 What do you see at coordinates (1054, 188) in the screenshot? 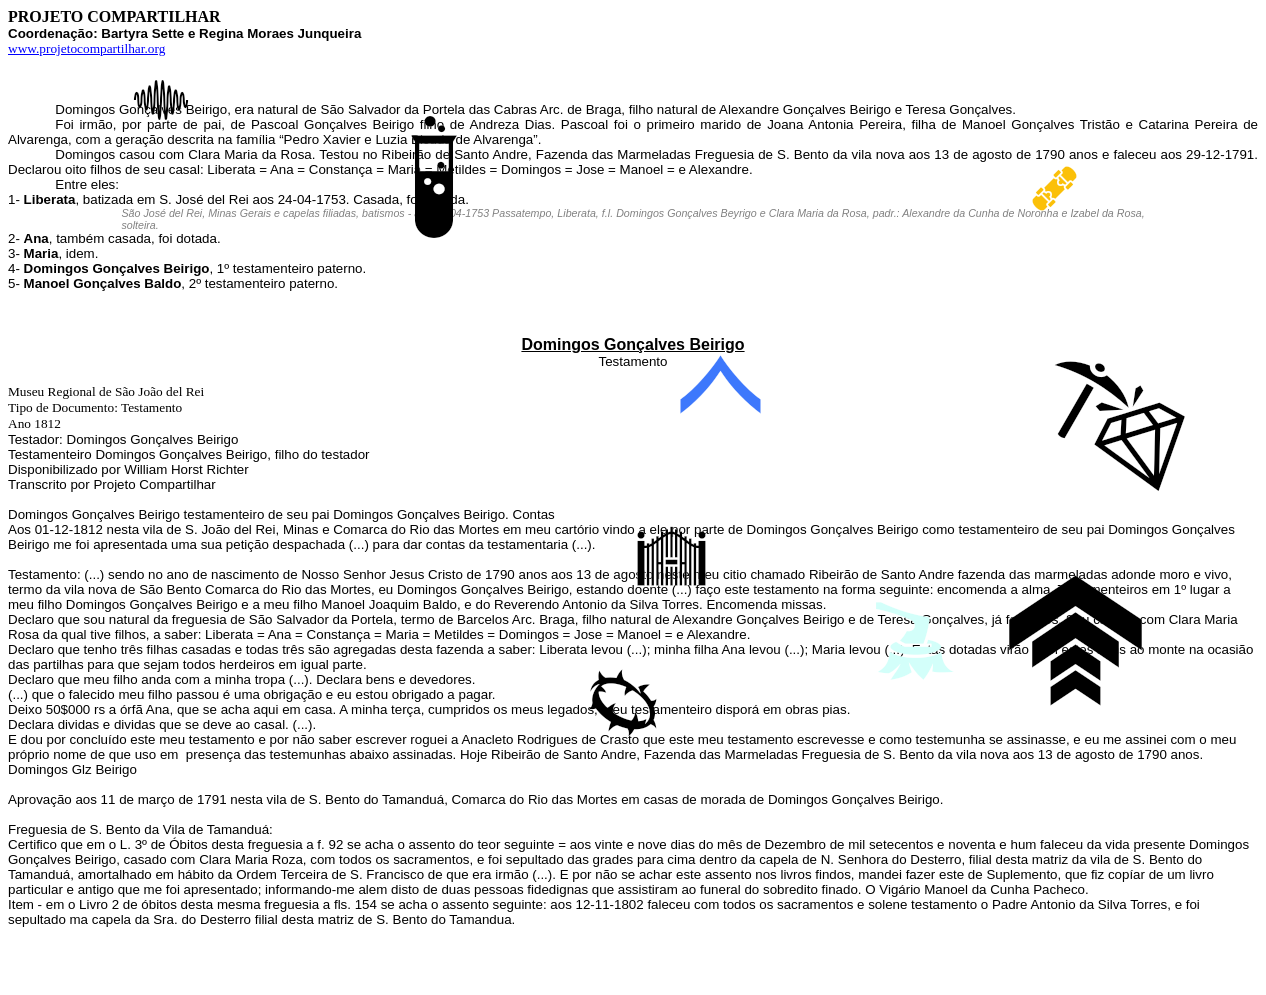
I see `access skateboarding or skating activities` at bounding box center [1054, 188].